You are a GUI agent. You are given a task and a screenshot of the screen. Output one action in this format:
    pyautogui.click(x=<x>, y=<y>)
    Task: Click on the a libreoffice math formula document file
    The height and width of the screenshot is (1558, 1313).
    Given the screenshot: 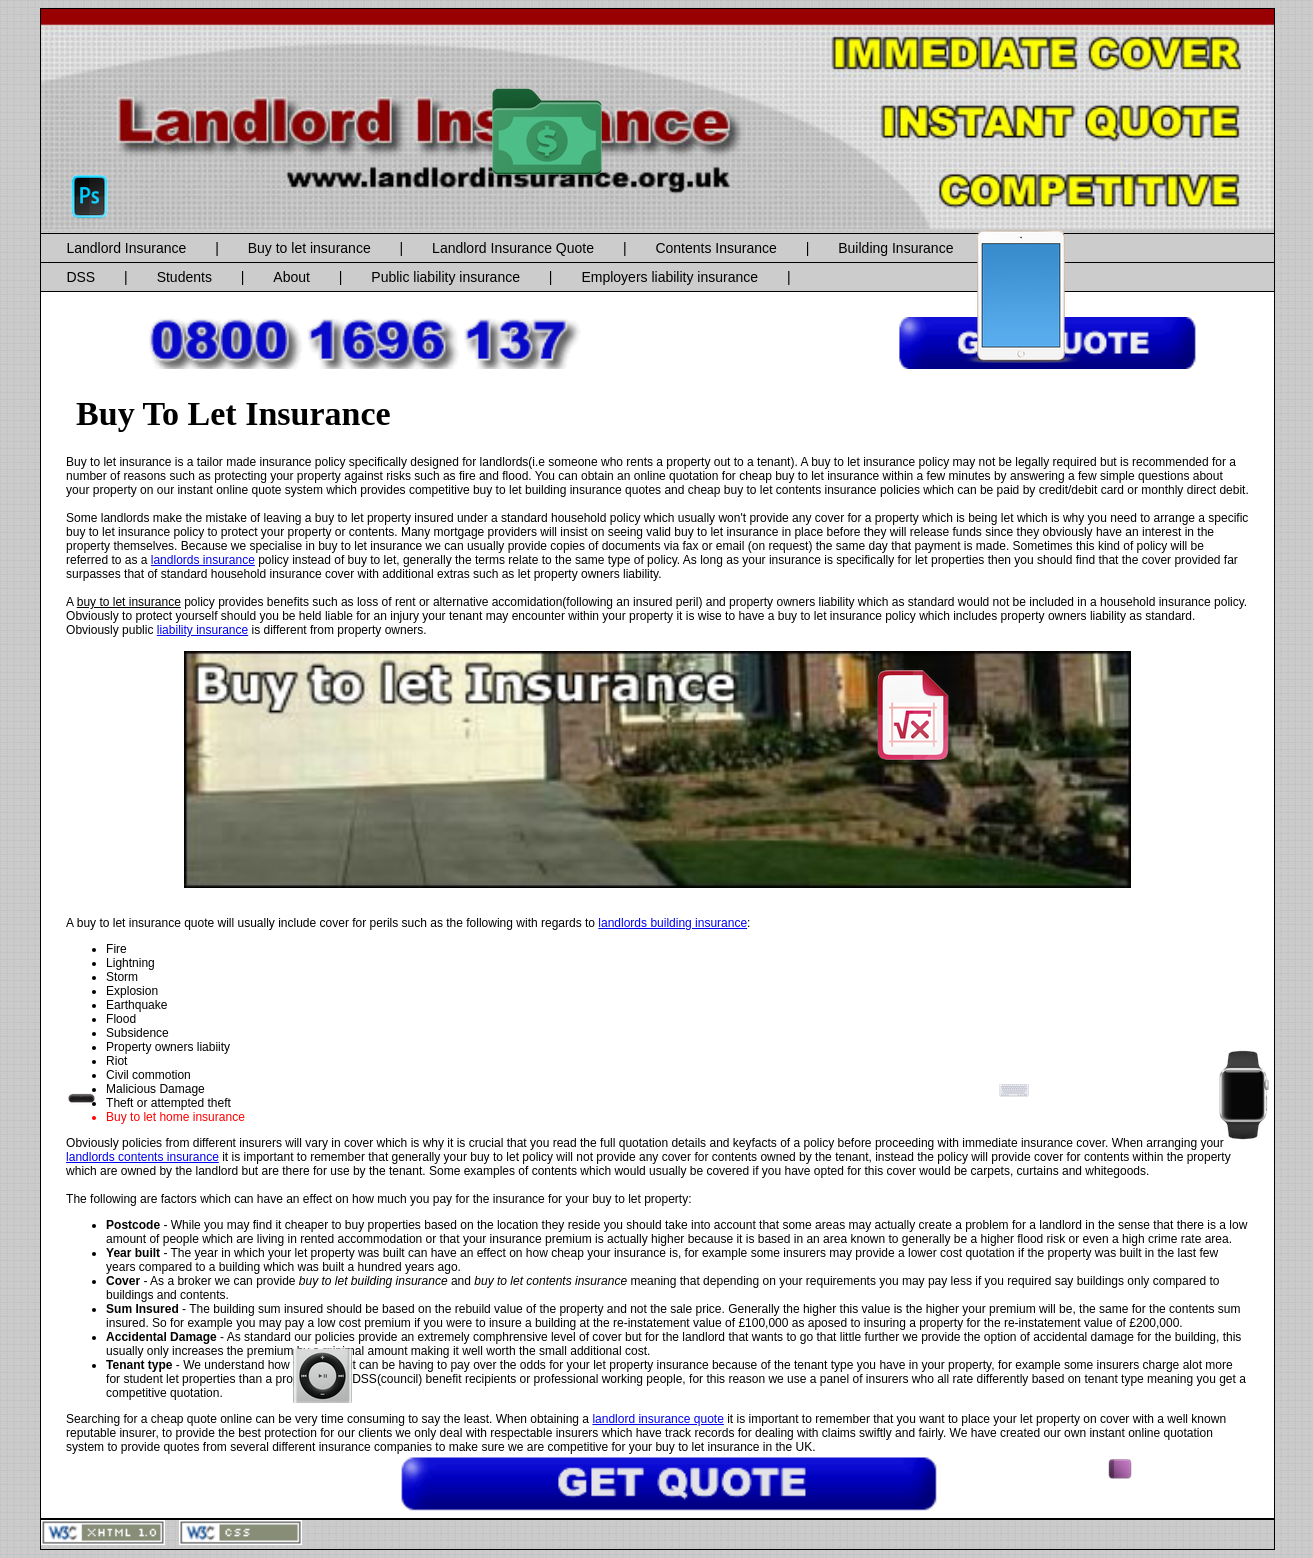 What is the action you would take?
    pyautogui.click(x=913, y=715)
    